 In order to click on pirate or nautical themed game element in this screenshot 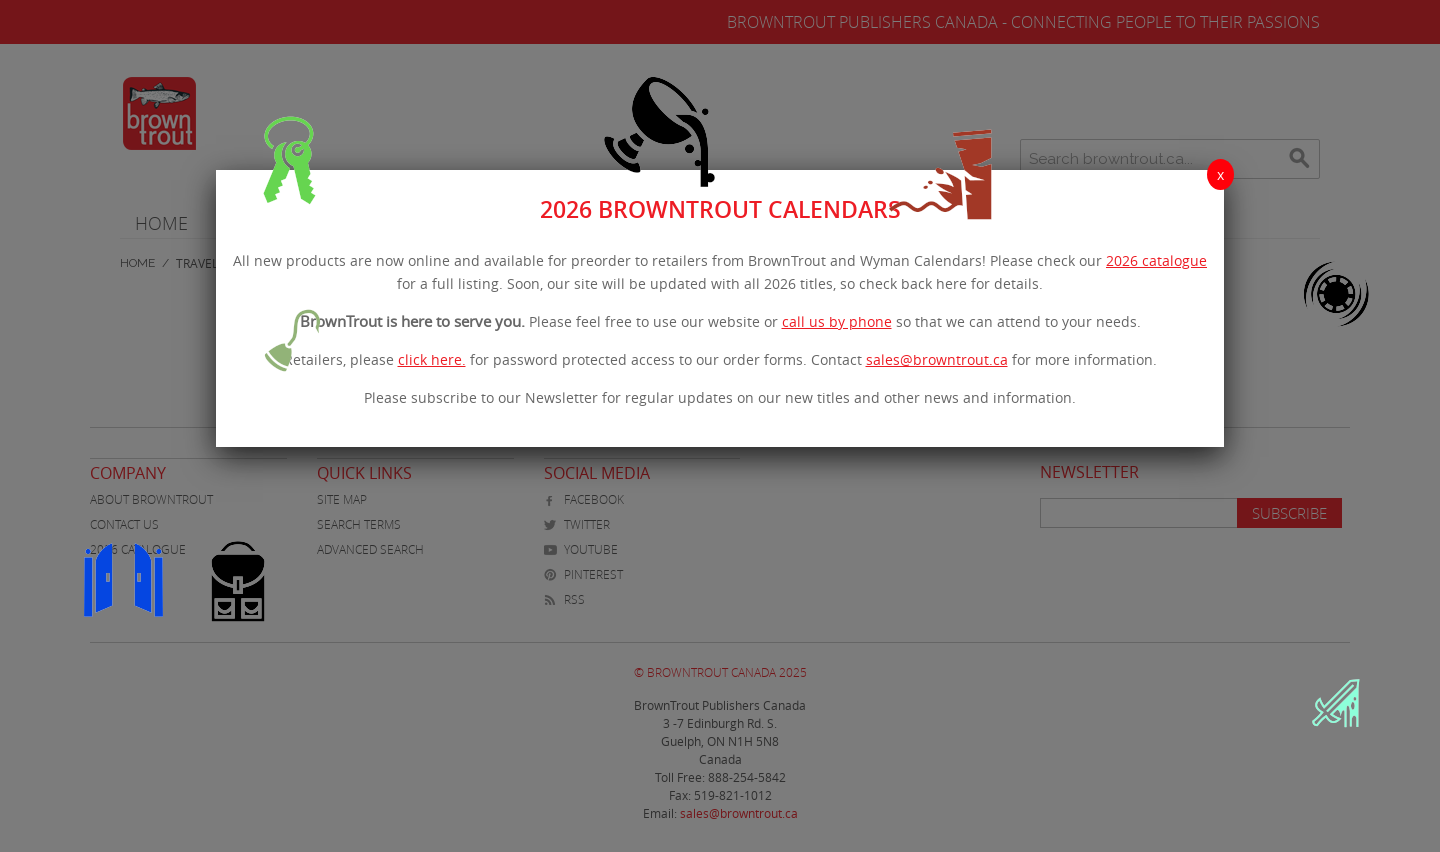, I will do `click(292, 340)`.